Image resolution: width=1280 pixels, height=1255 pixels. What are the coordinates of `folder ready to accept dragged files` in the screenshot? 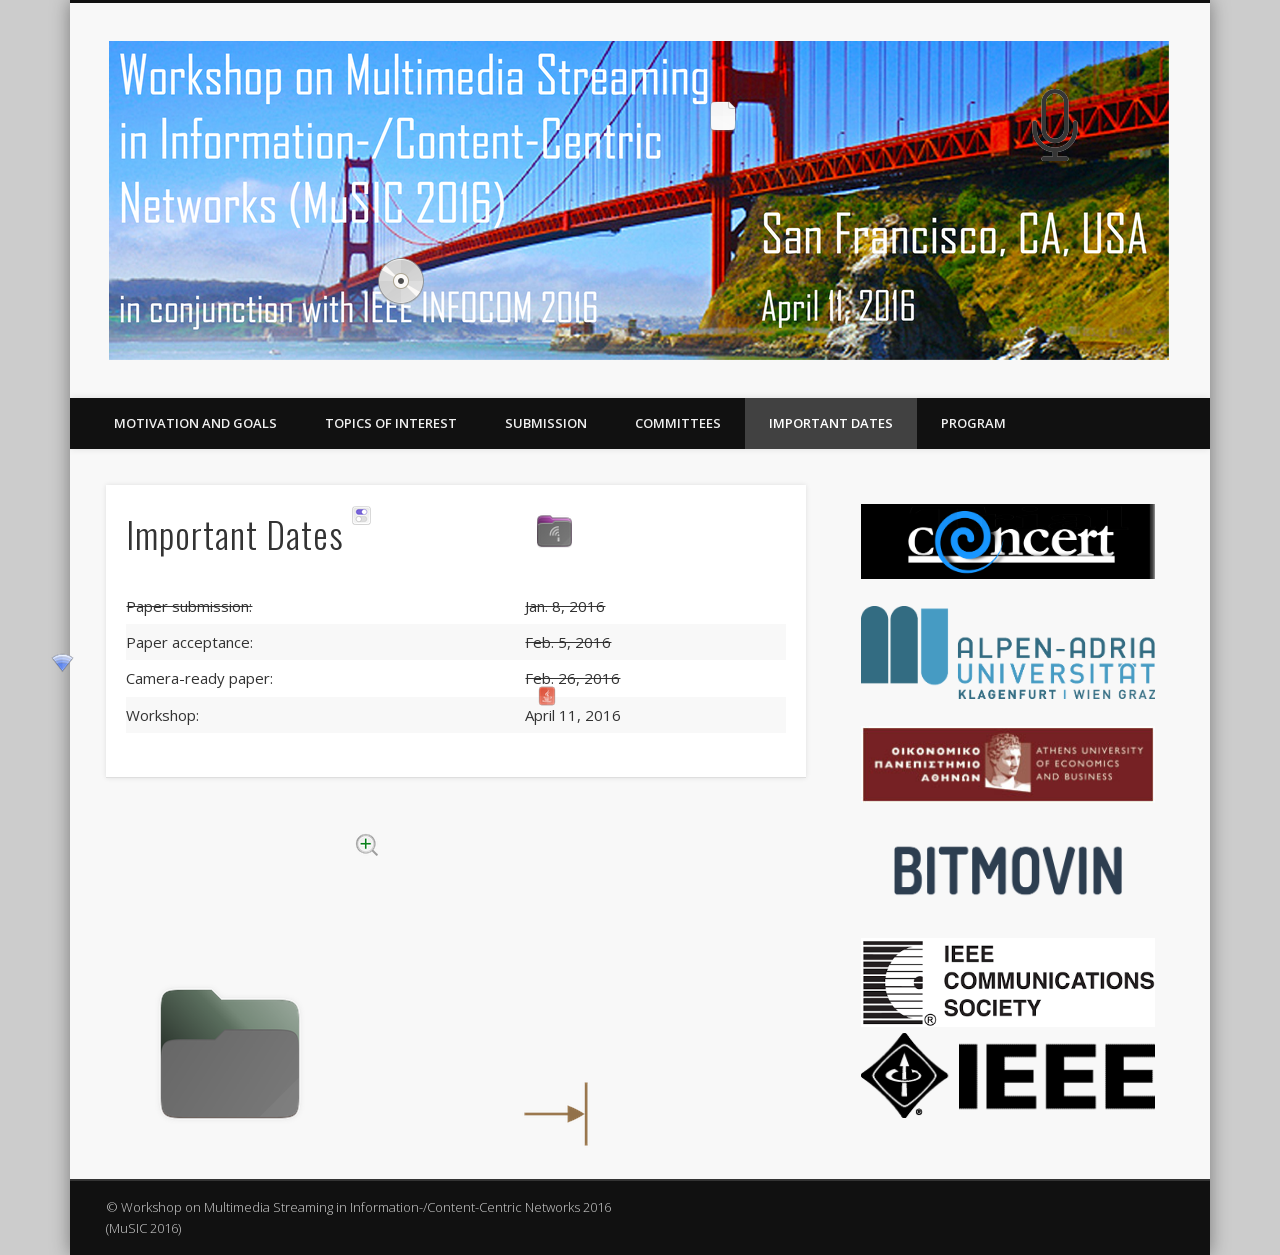 It's located at (230, 1054).